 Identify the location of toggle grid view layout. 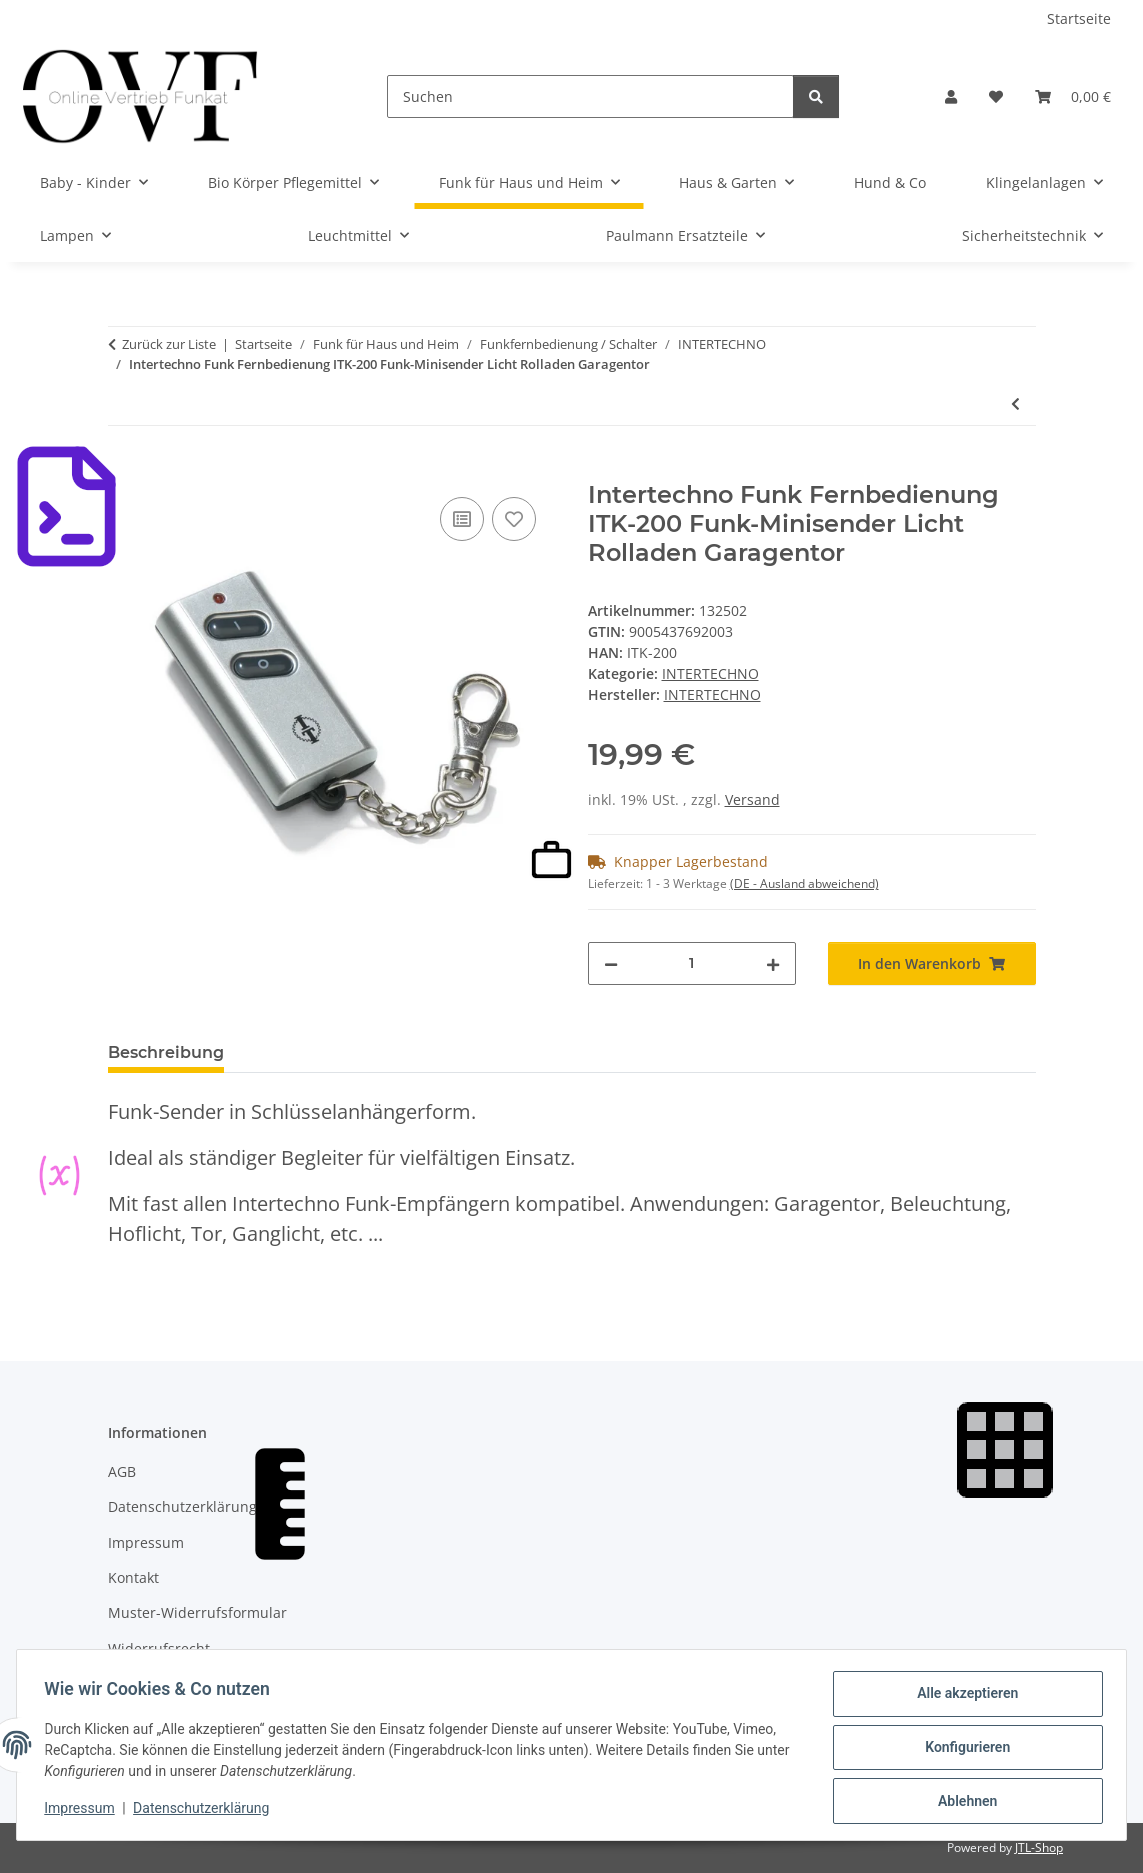
(1005, 1450).